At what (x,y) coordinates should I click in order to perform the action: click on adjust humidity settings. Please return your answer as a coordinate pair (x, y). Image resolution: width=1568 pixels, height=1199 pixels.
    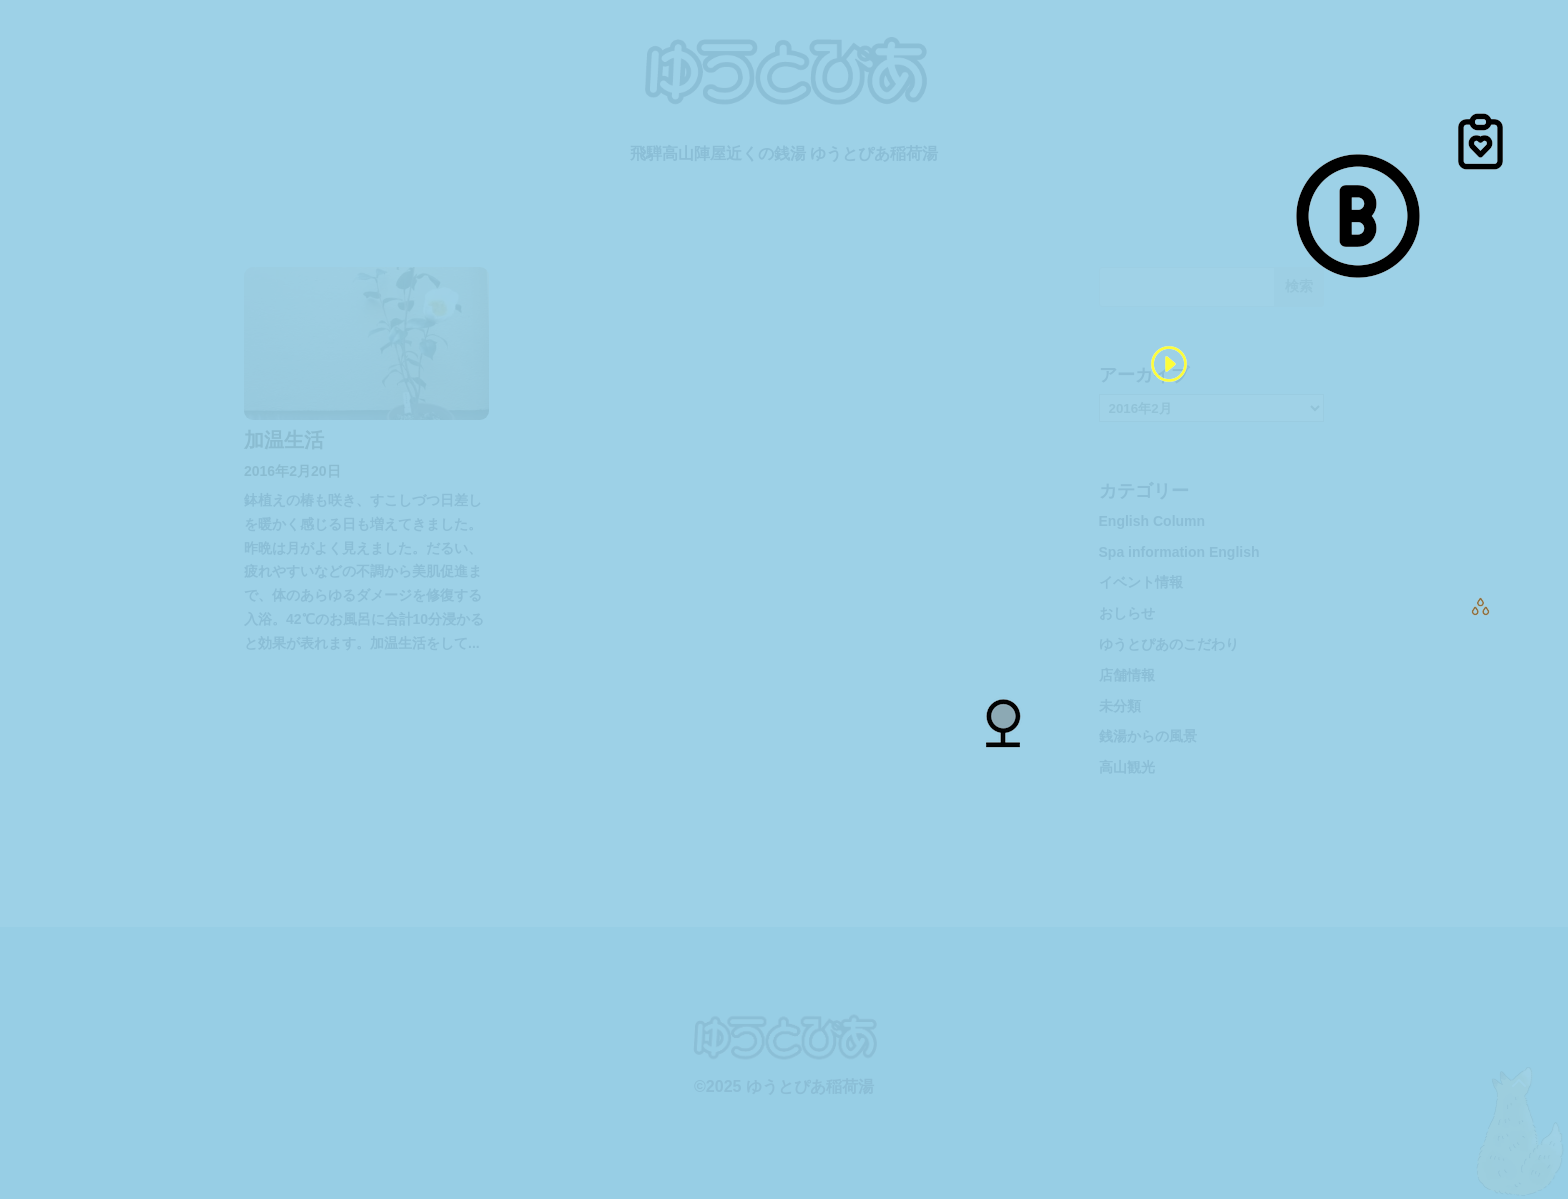
    Looking at the image, I should click on (1480, 606).